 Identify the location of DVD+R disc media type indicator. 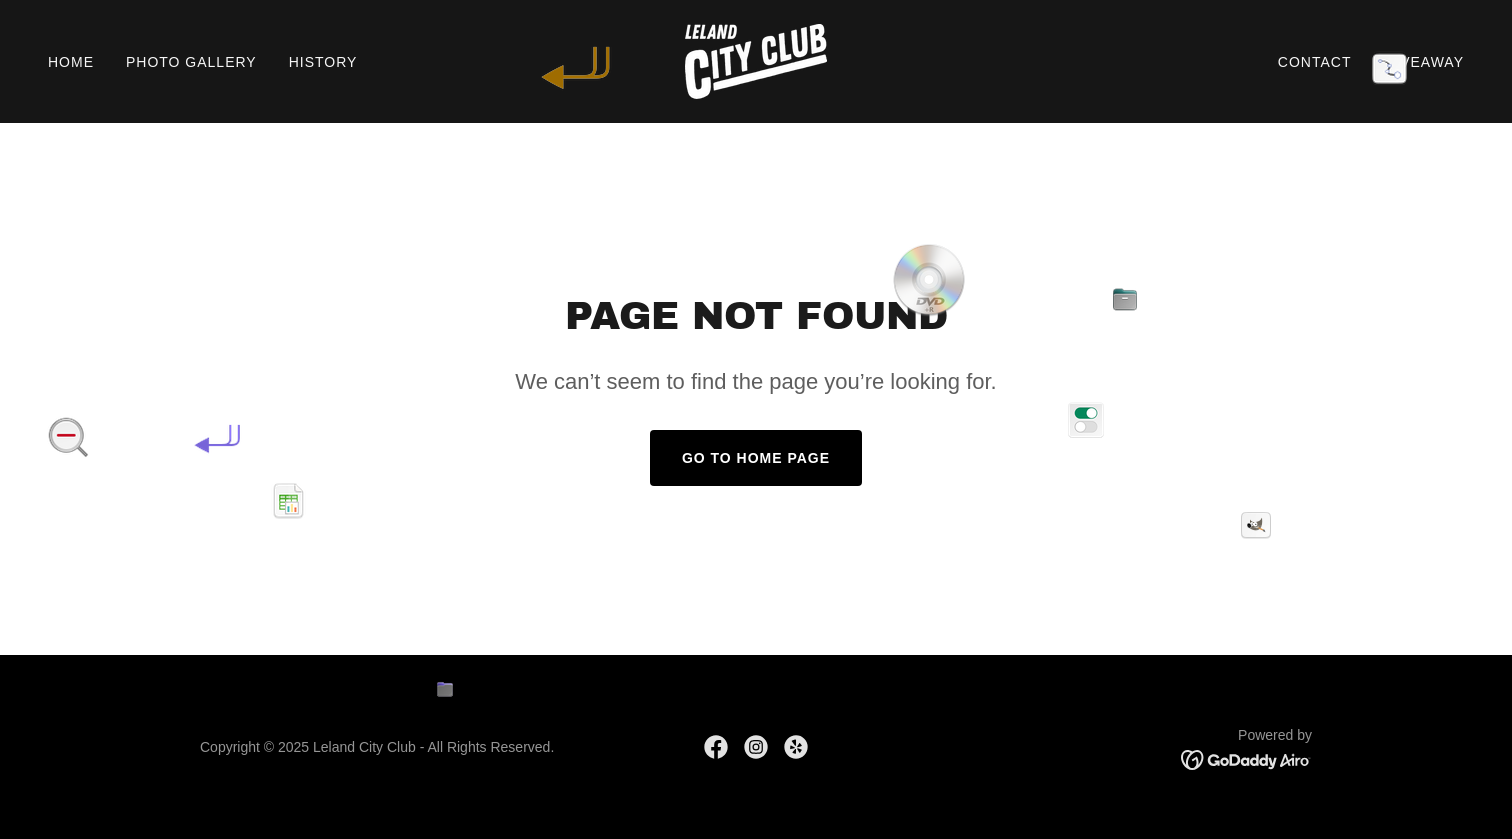
(929, 281).